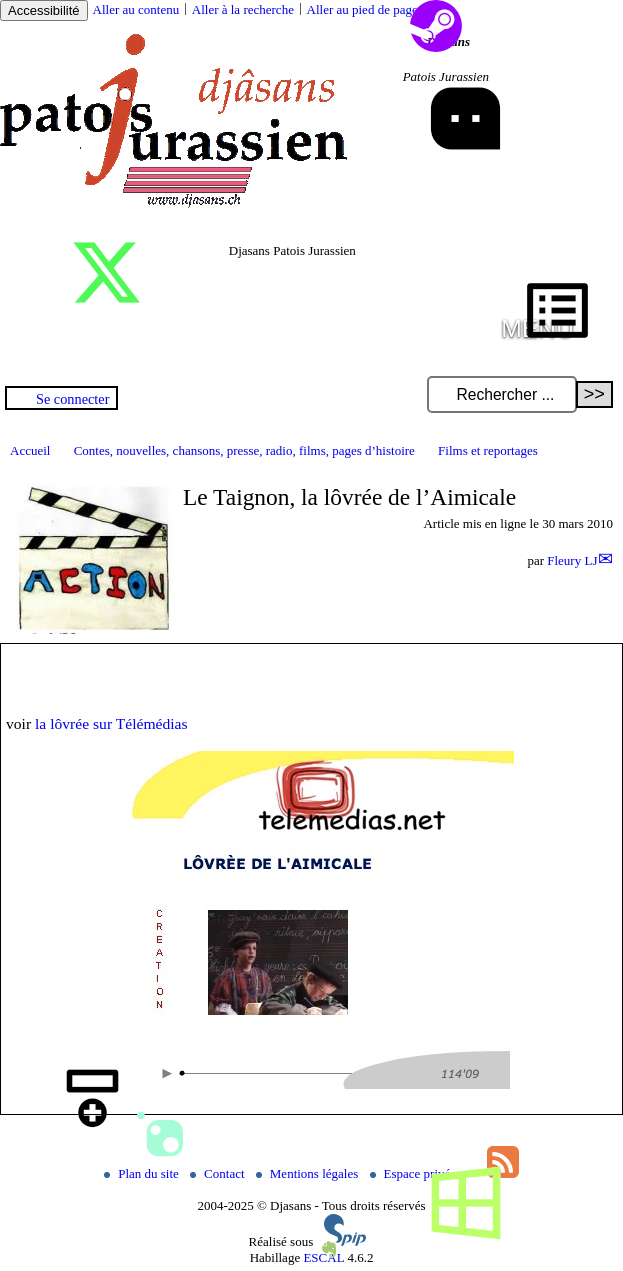 The image size is (623, 1271). What do you see at coordinates (465, 118) in the screenshot?
I see `open messaging or chat app` at bounding box center [465, 118].